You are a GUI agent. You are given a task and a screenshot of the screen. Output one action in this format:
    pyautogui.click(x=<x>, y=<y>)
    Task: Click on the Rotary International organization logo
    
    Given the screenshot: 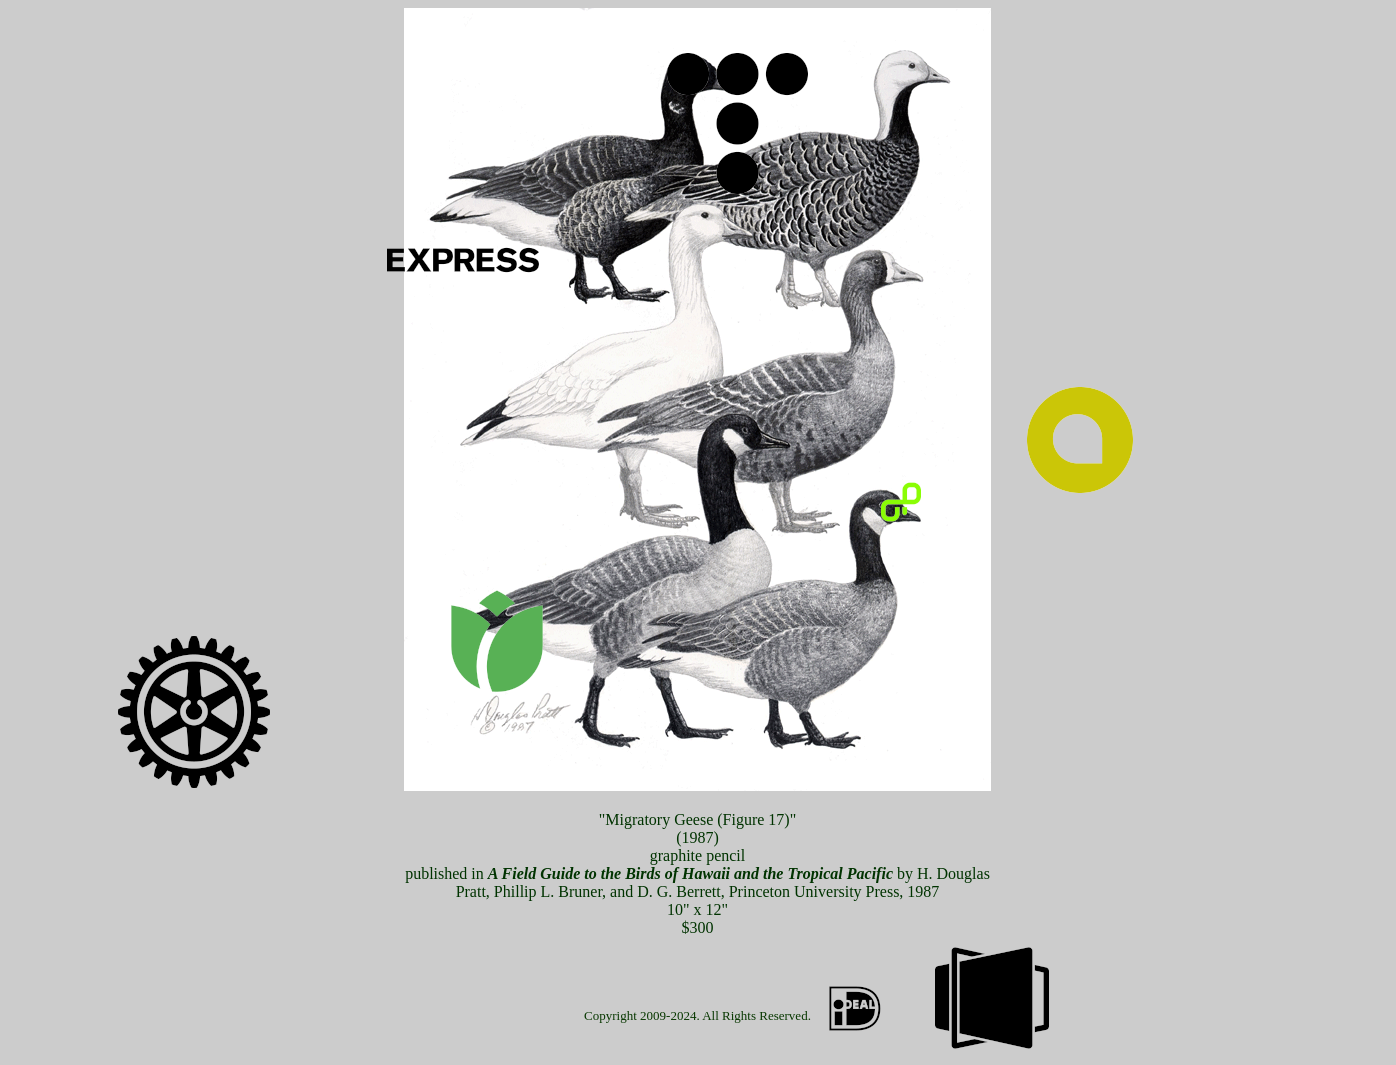 What is the action you would take?
    pyautogui.click(x=194, y=712)
    